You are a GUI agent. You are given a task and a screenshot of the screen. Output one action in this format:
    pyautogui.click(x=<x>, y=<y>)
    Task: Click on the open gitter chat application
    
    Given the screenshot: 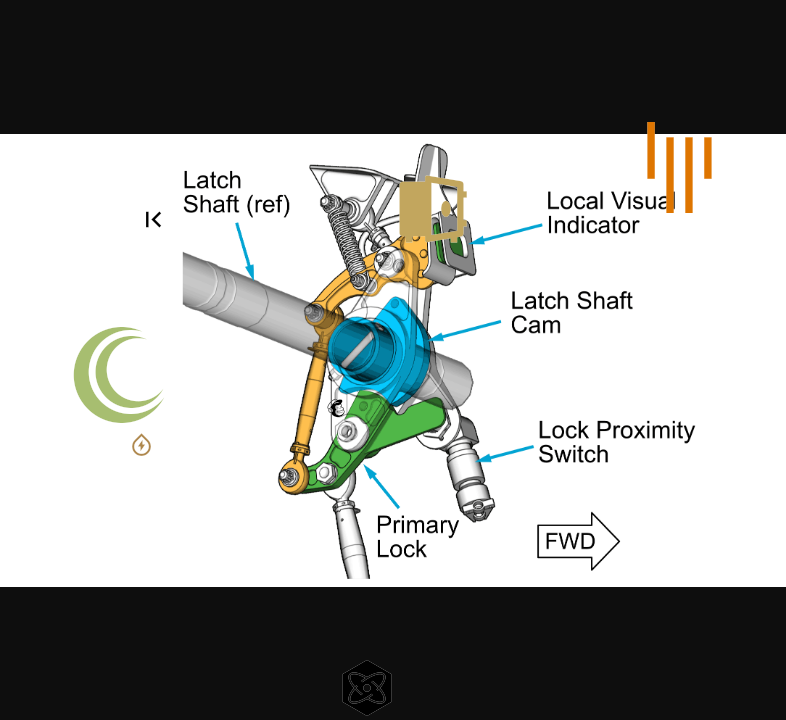 What is the action you would take?
    pyautogui.click(x=679, y=167)
    